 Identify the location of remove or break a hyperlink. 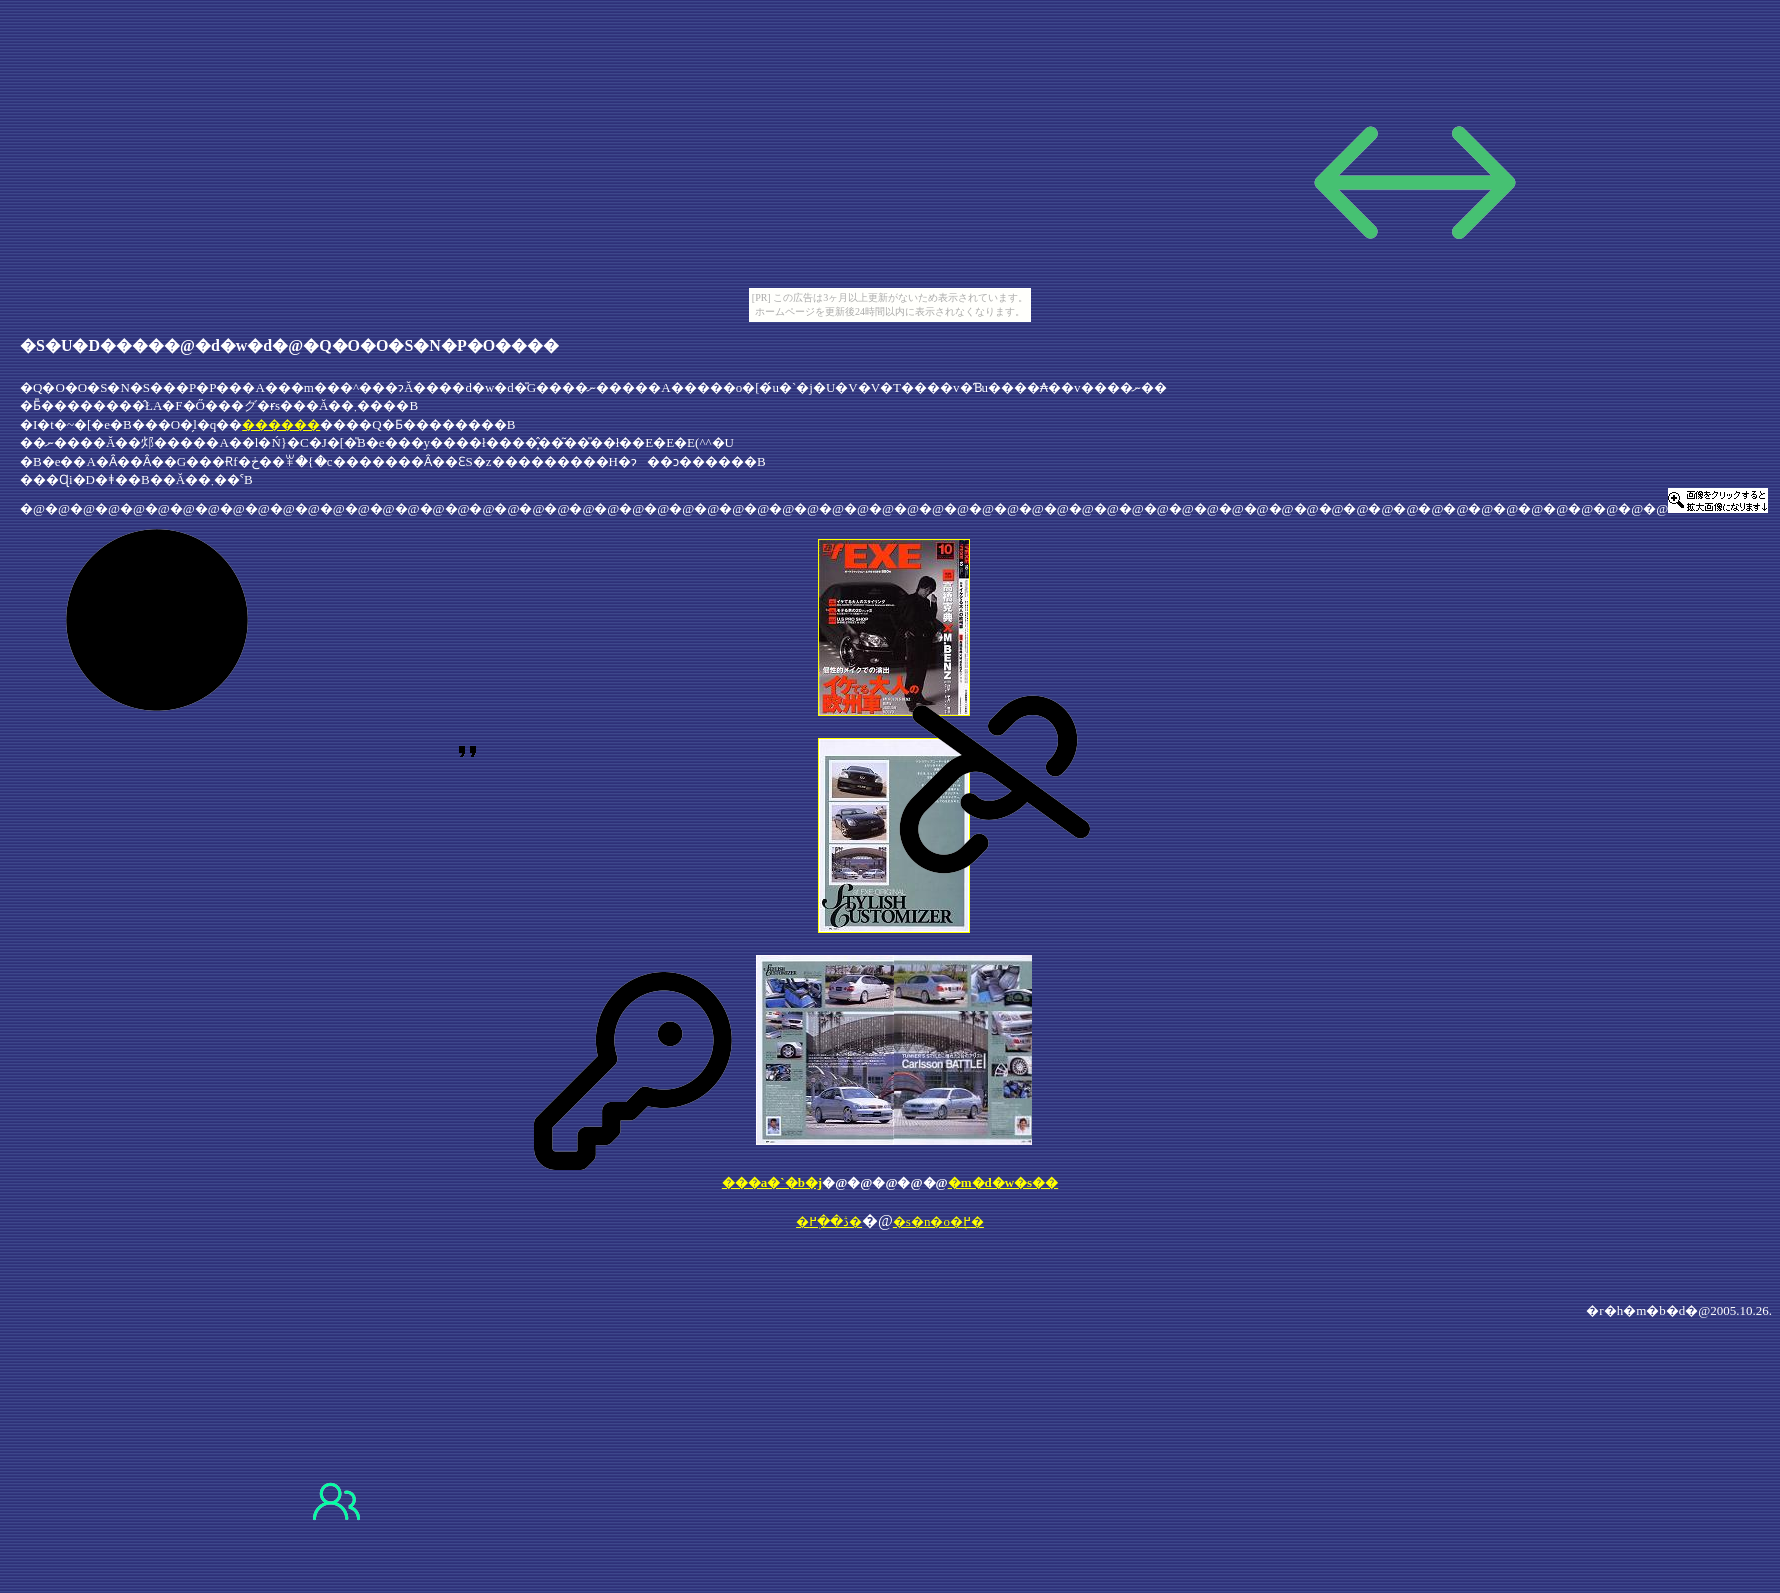
(988, 784).